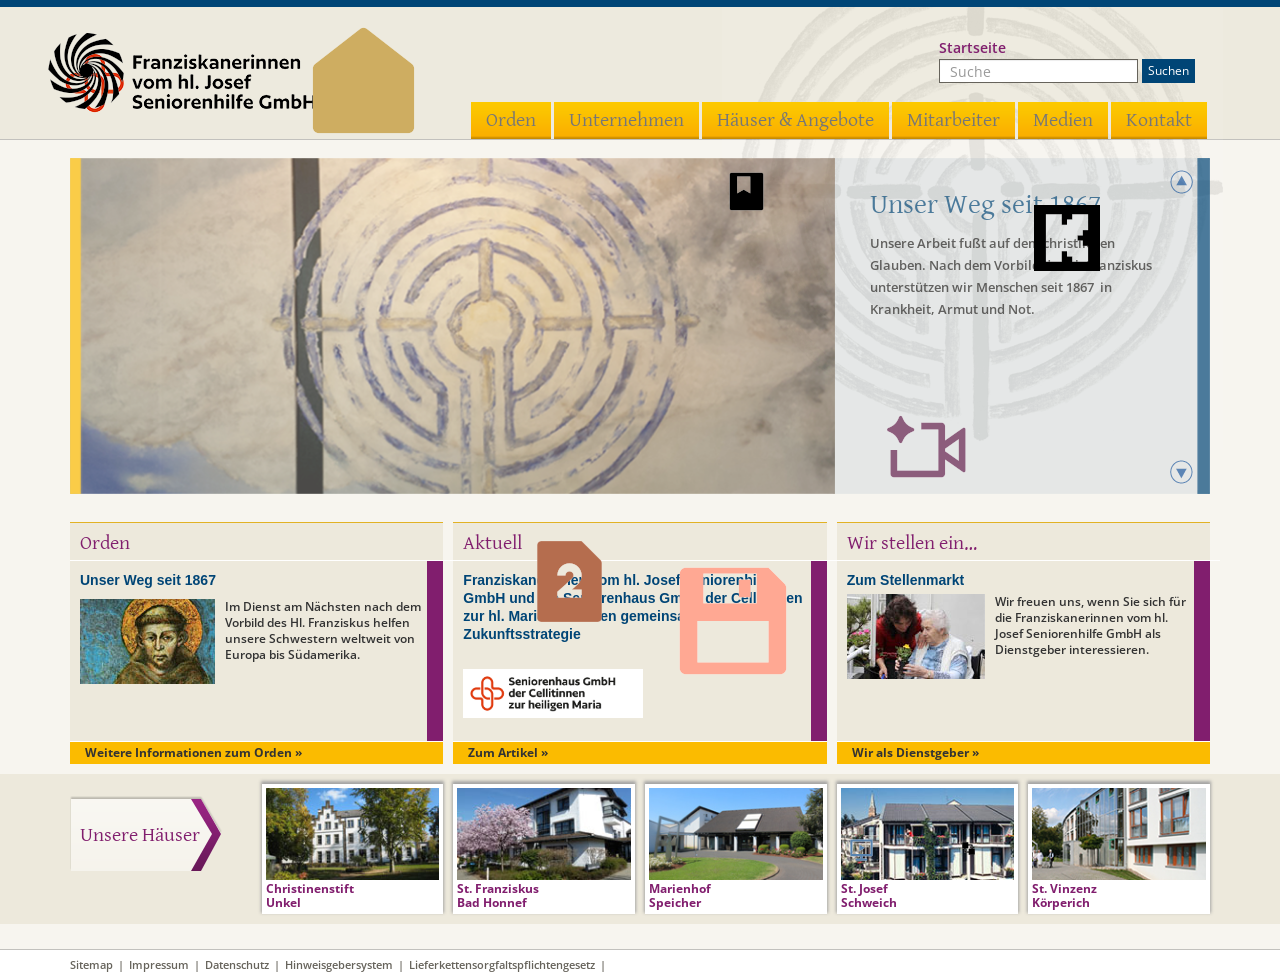  Describe the element at coordinates (928, 450) in the screenshot. I see `enable AI-powered video features` at that location.